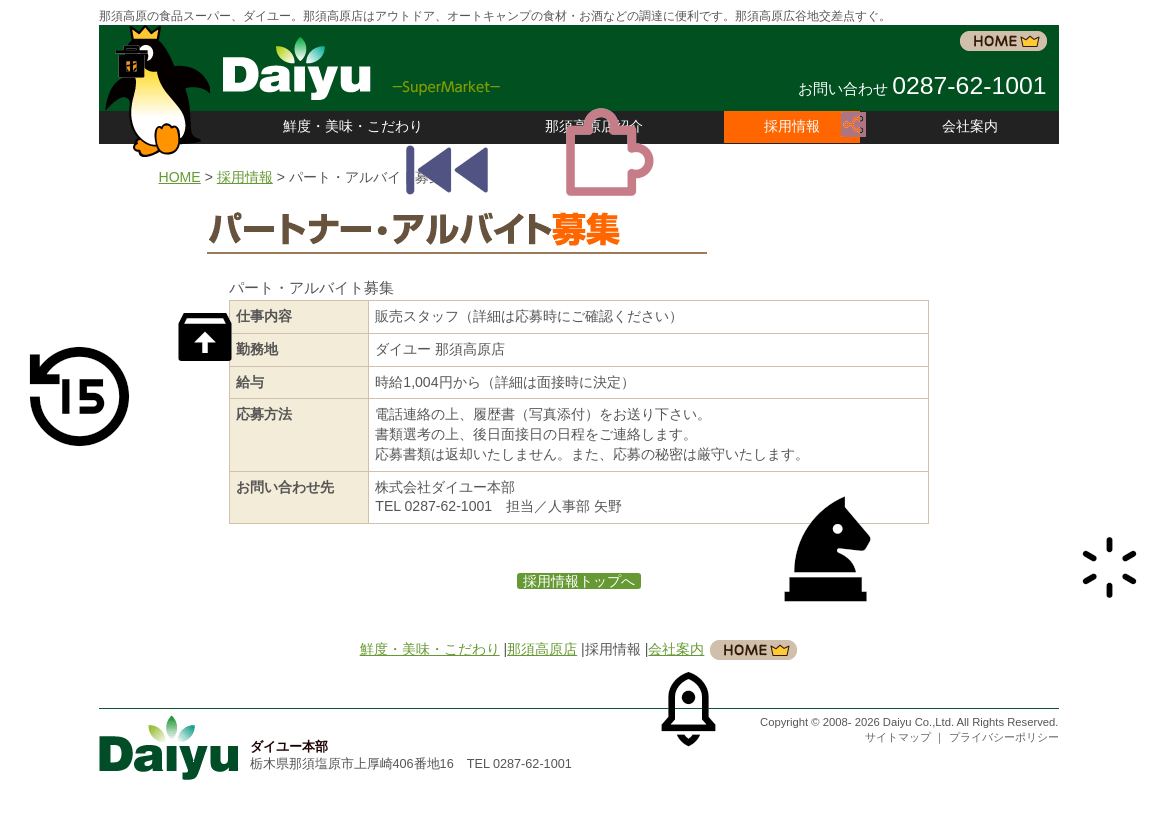 This screenshot has width=1157, height=815. Describe the element at coordinates (853, 124) in the screenshot. I see `view on stackshare` at that location.